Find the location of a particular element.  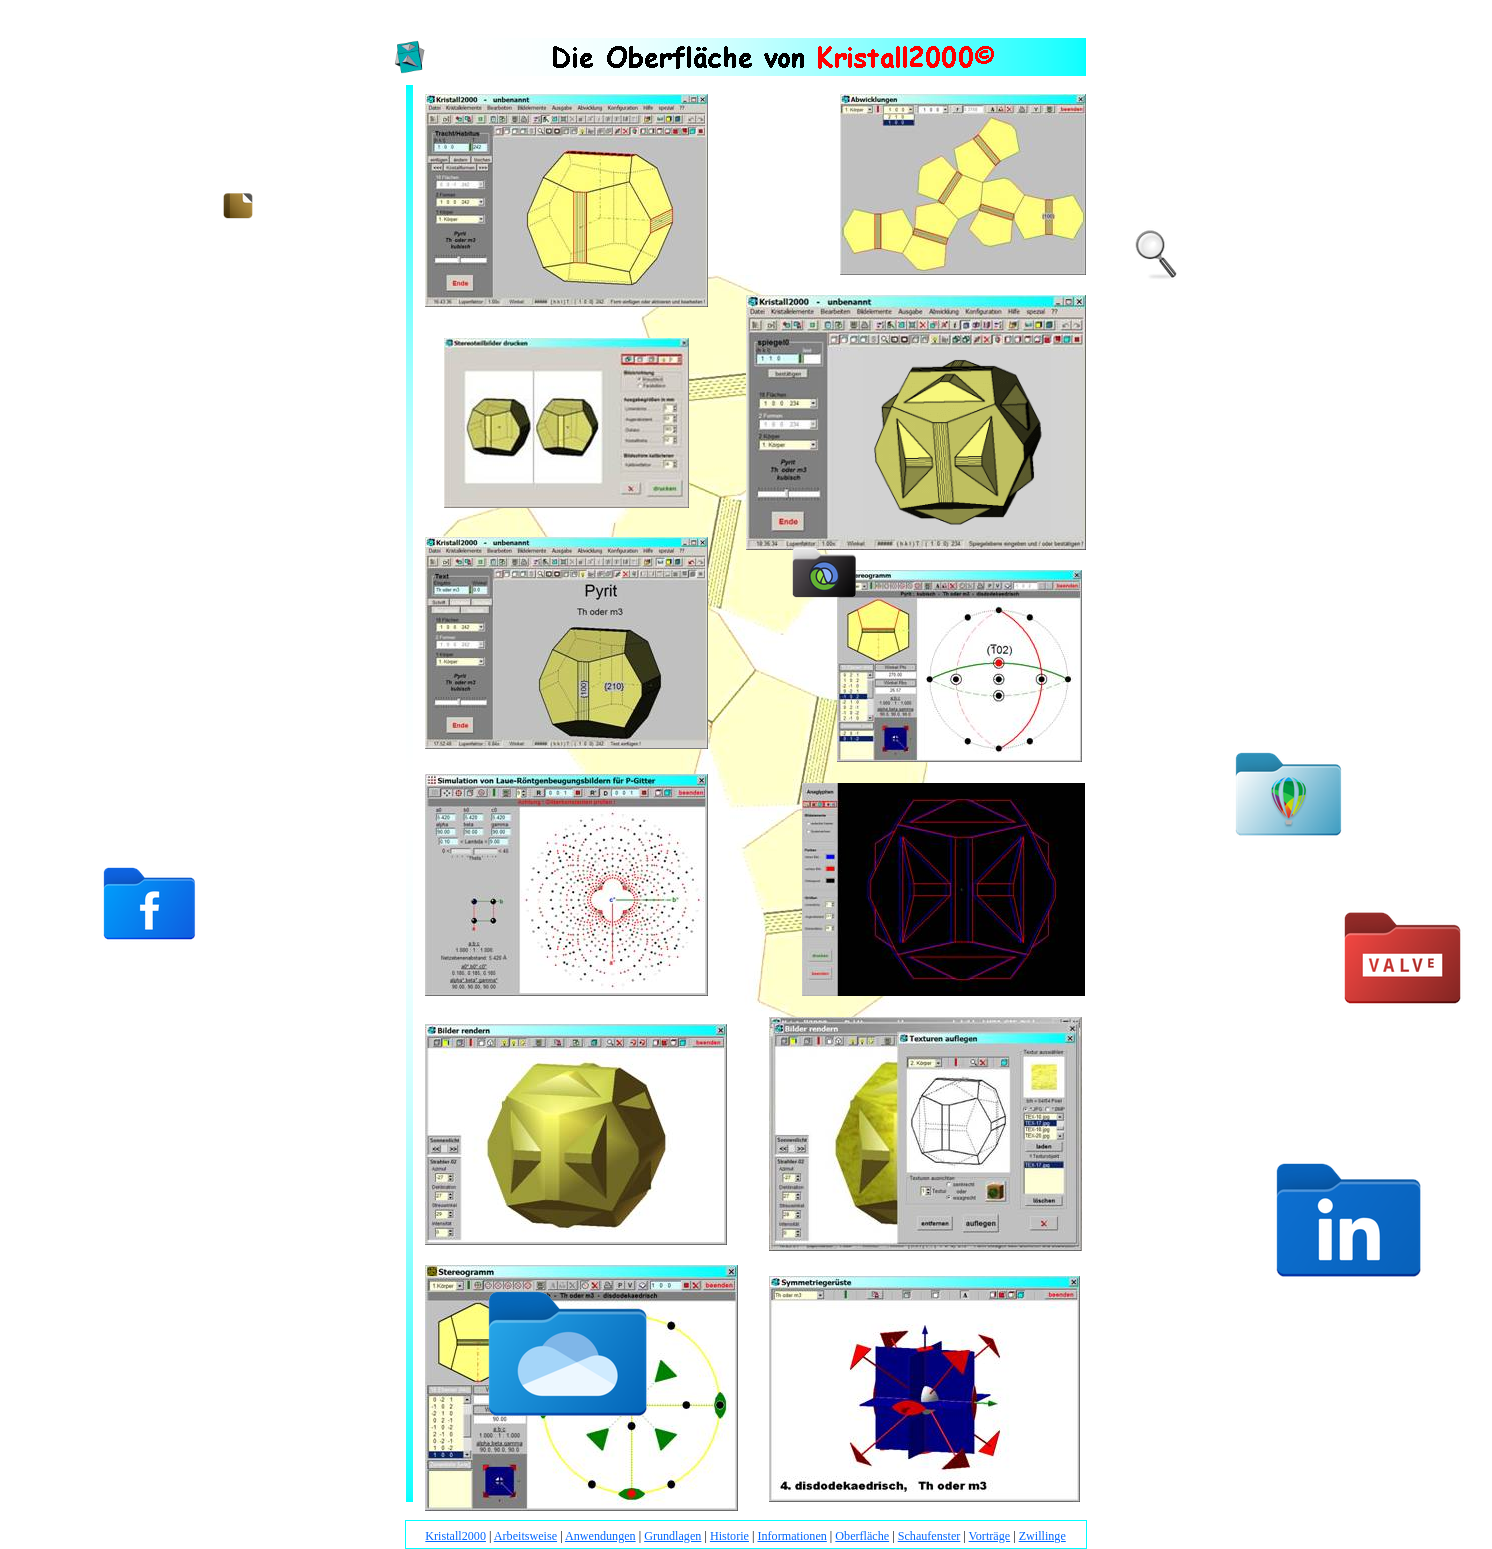

search files, apps, or settings is located at coordinates (1156, 254).